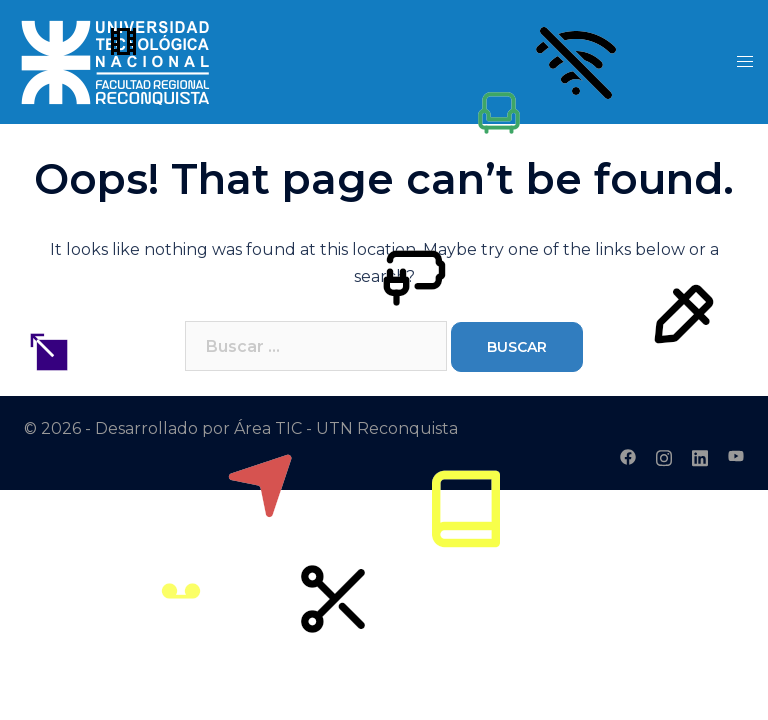 The image size is (768, 720). Describe the element at coordinates (416, 270) in the screenshot. I see `battery currently charging at medium level` at that location.